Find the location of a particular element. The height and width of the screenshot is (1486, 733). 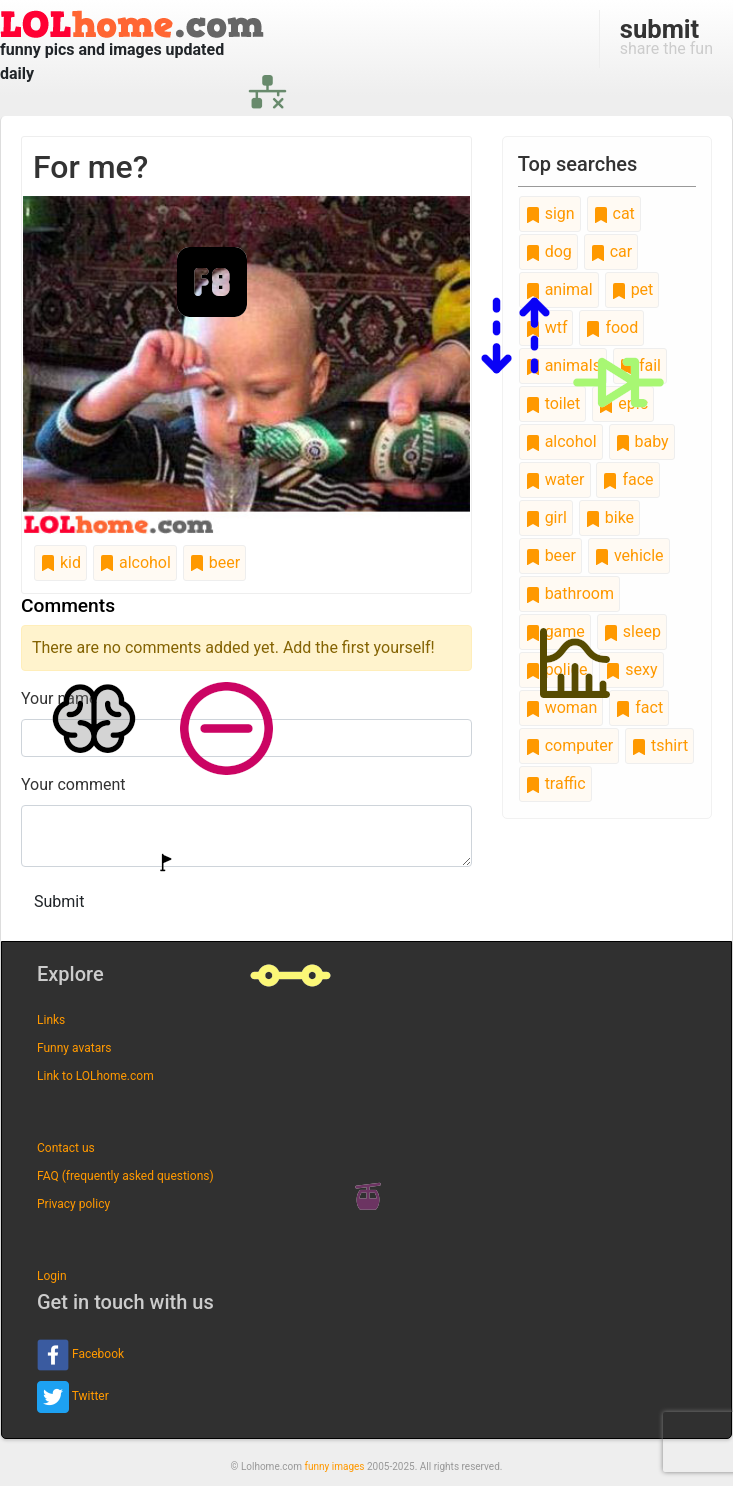

view histogram or distribution chart is located at coordinates (575, 663).